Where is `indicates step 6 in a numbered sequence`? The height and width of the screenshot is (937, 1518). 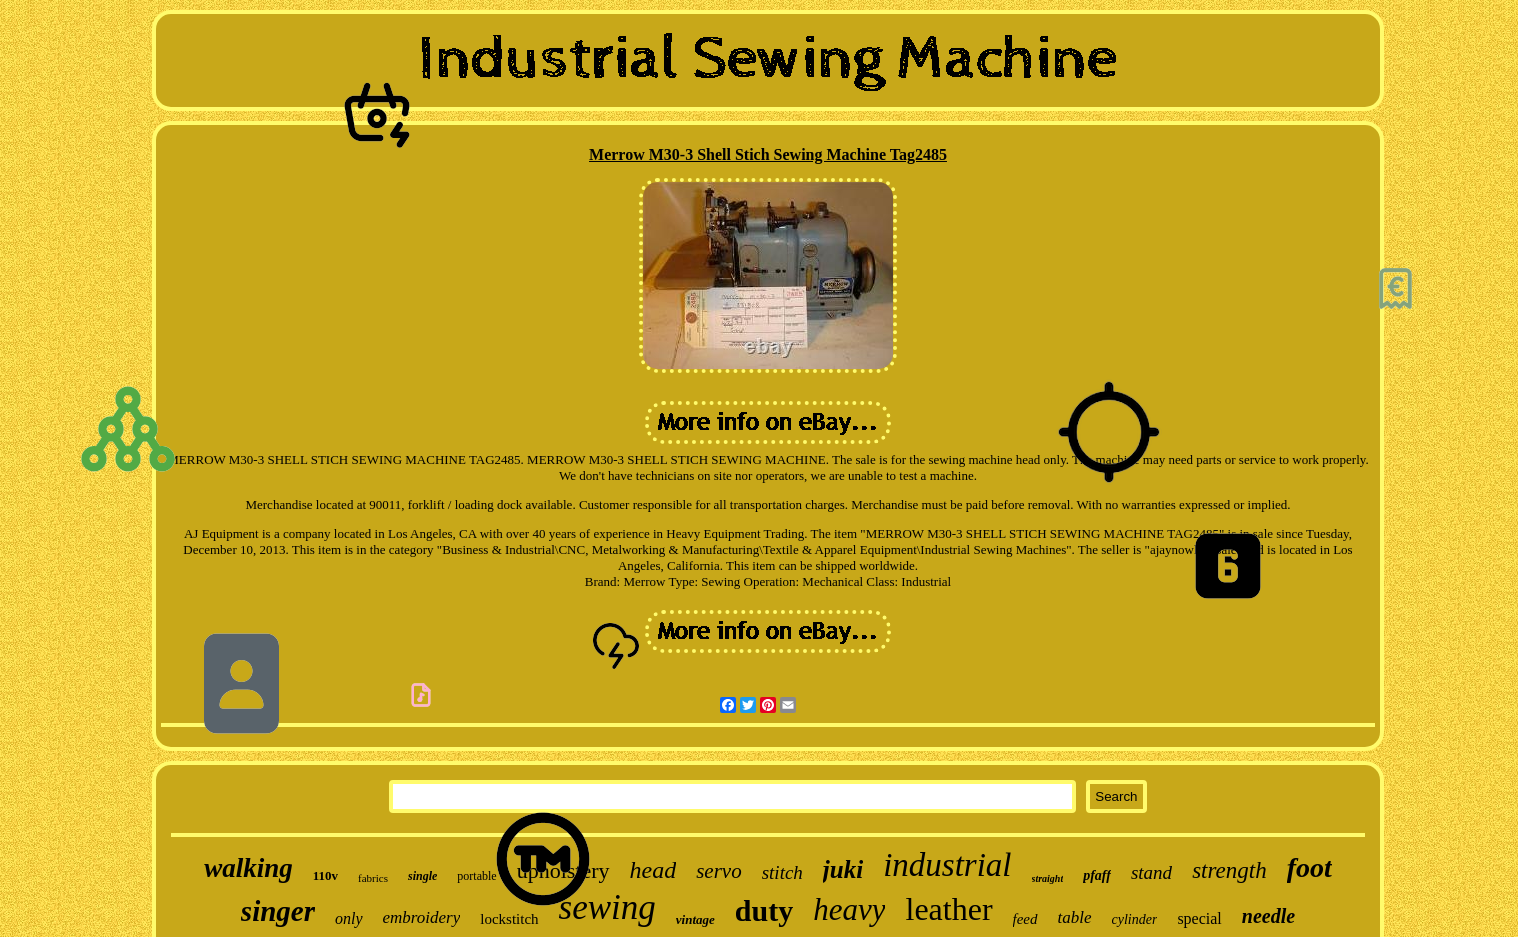
indicates step 6 in a numbered sequence is located at coordinates (1228, 566).